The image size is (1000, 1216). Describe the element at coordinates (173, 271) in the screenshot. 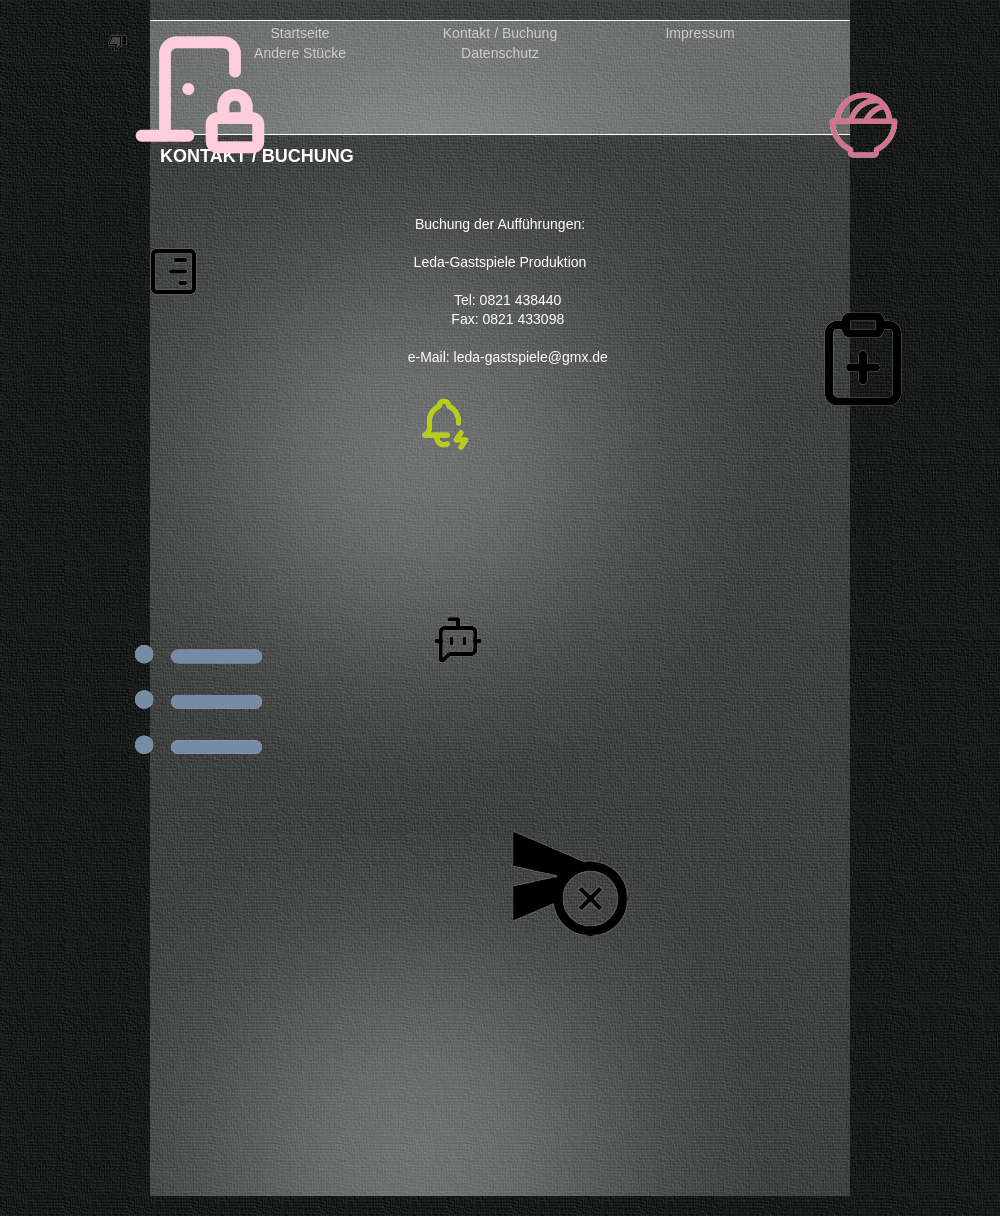

I see `align content to the right with full height stretch` at that location.